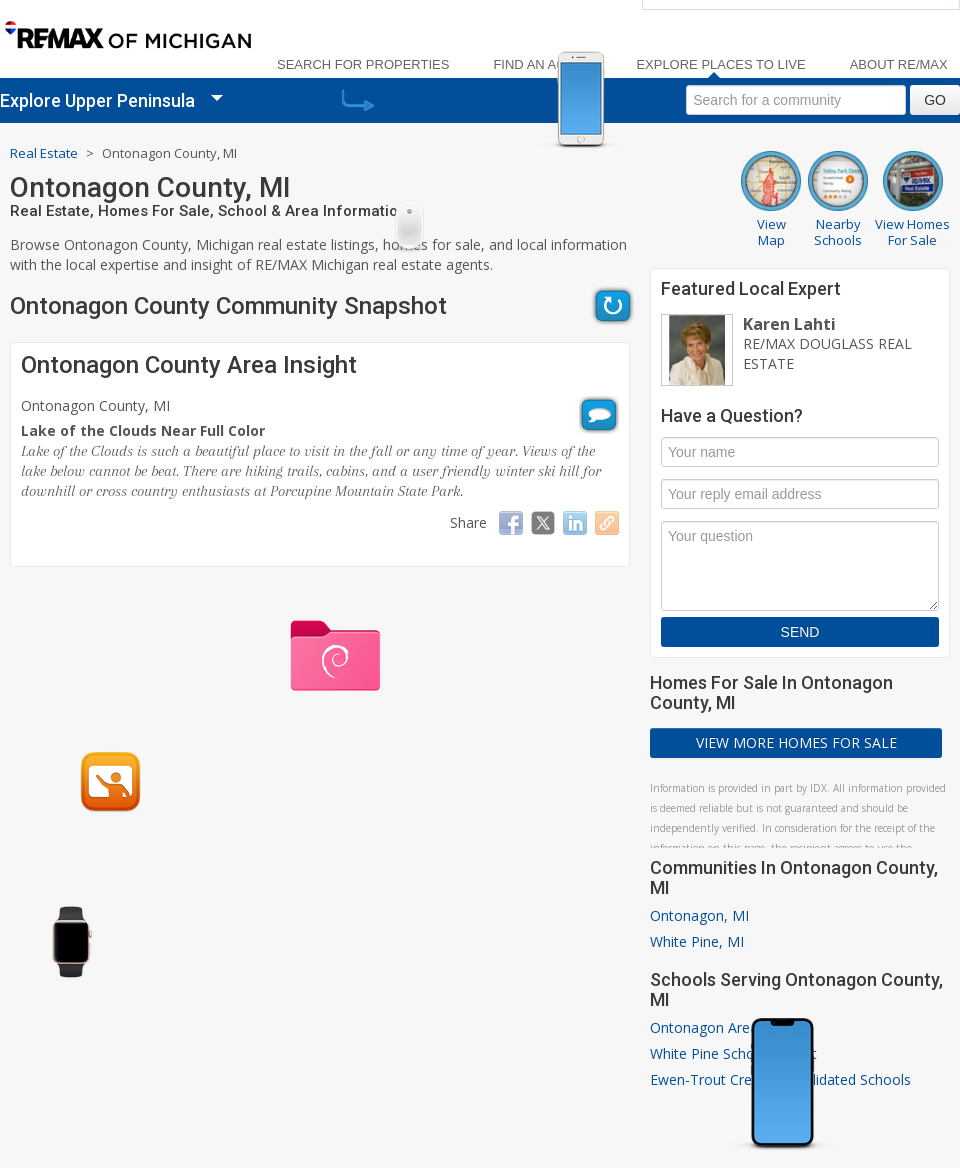  I want to click on indicates a connected iPhone device, so click(782, 1084).